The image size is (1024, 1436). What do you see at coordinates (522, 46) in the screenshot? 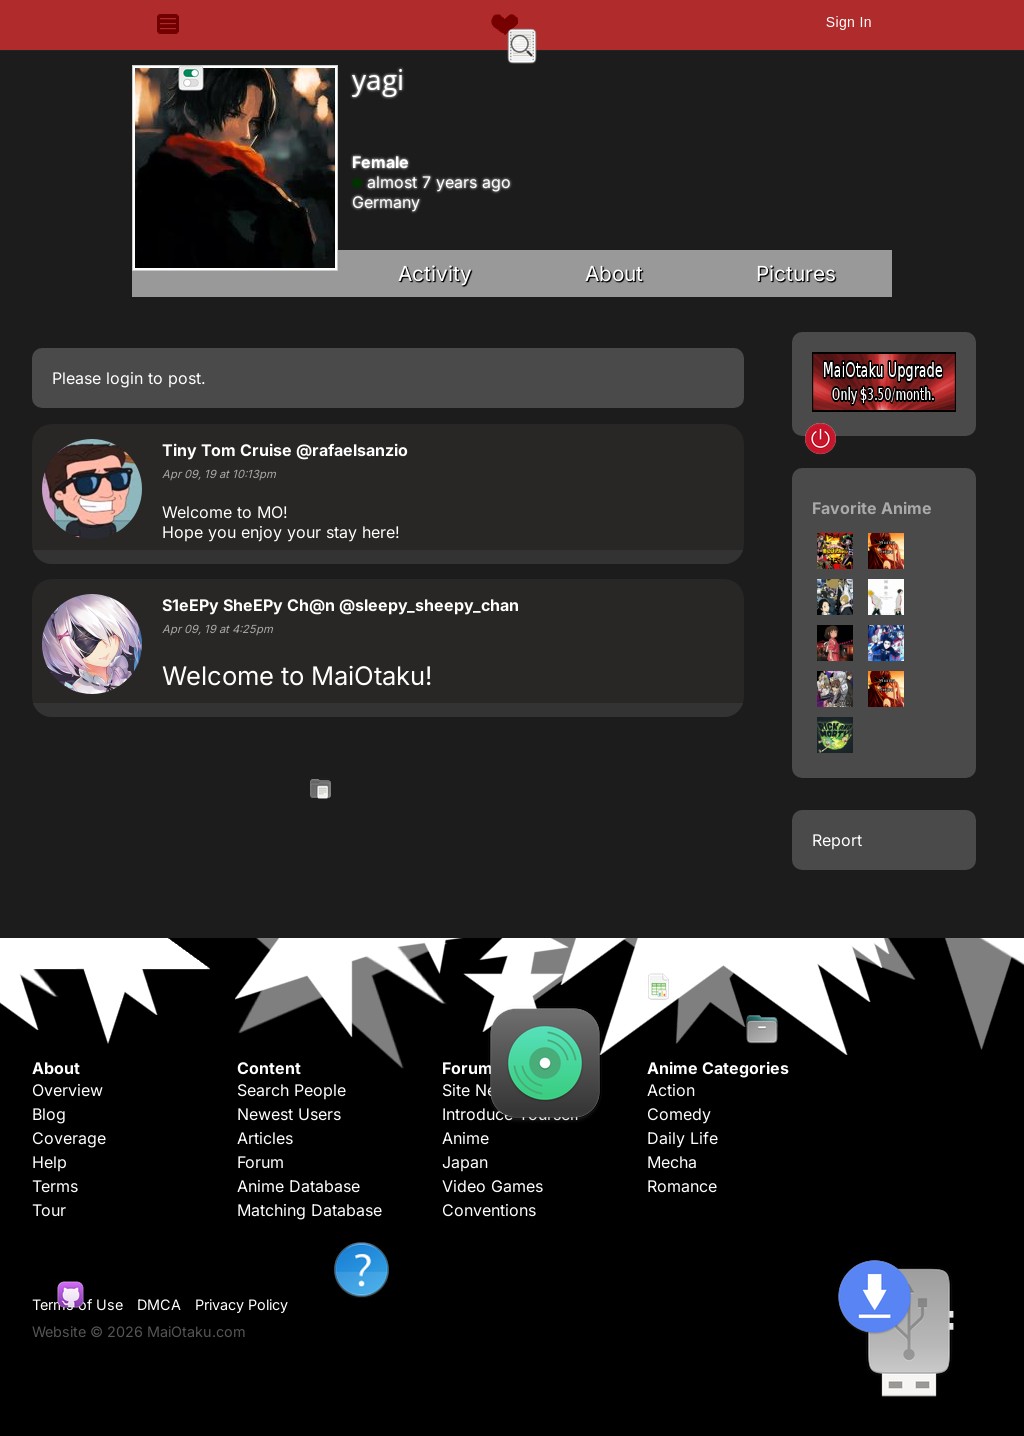
I see `open the system logs application` at bounding box center [522, 46].